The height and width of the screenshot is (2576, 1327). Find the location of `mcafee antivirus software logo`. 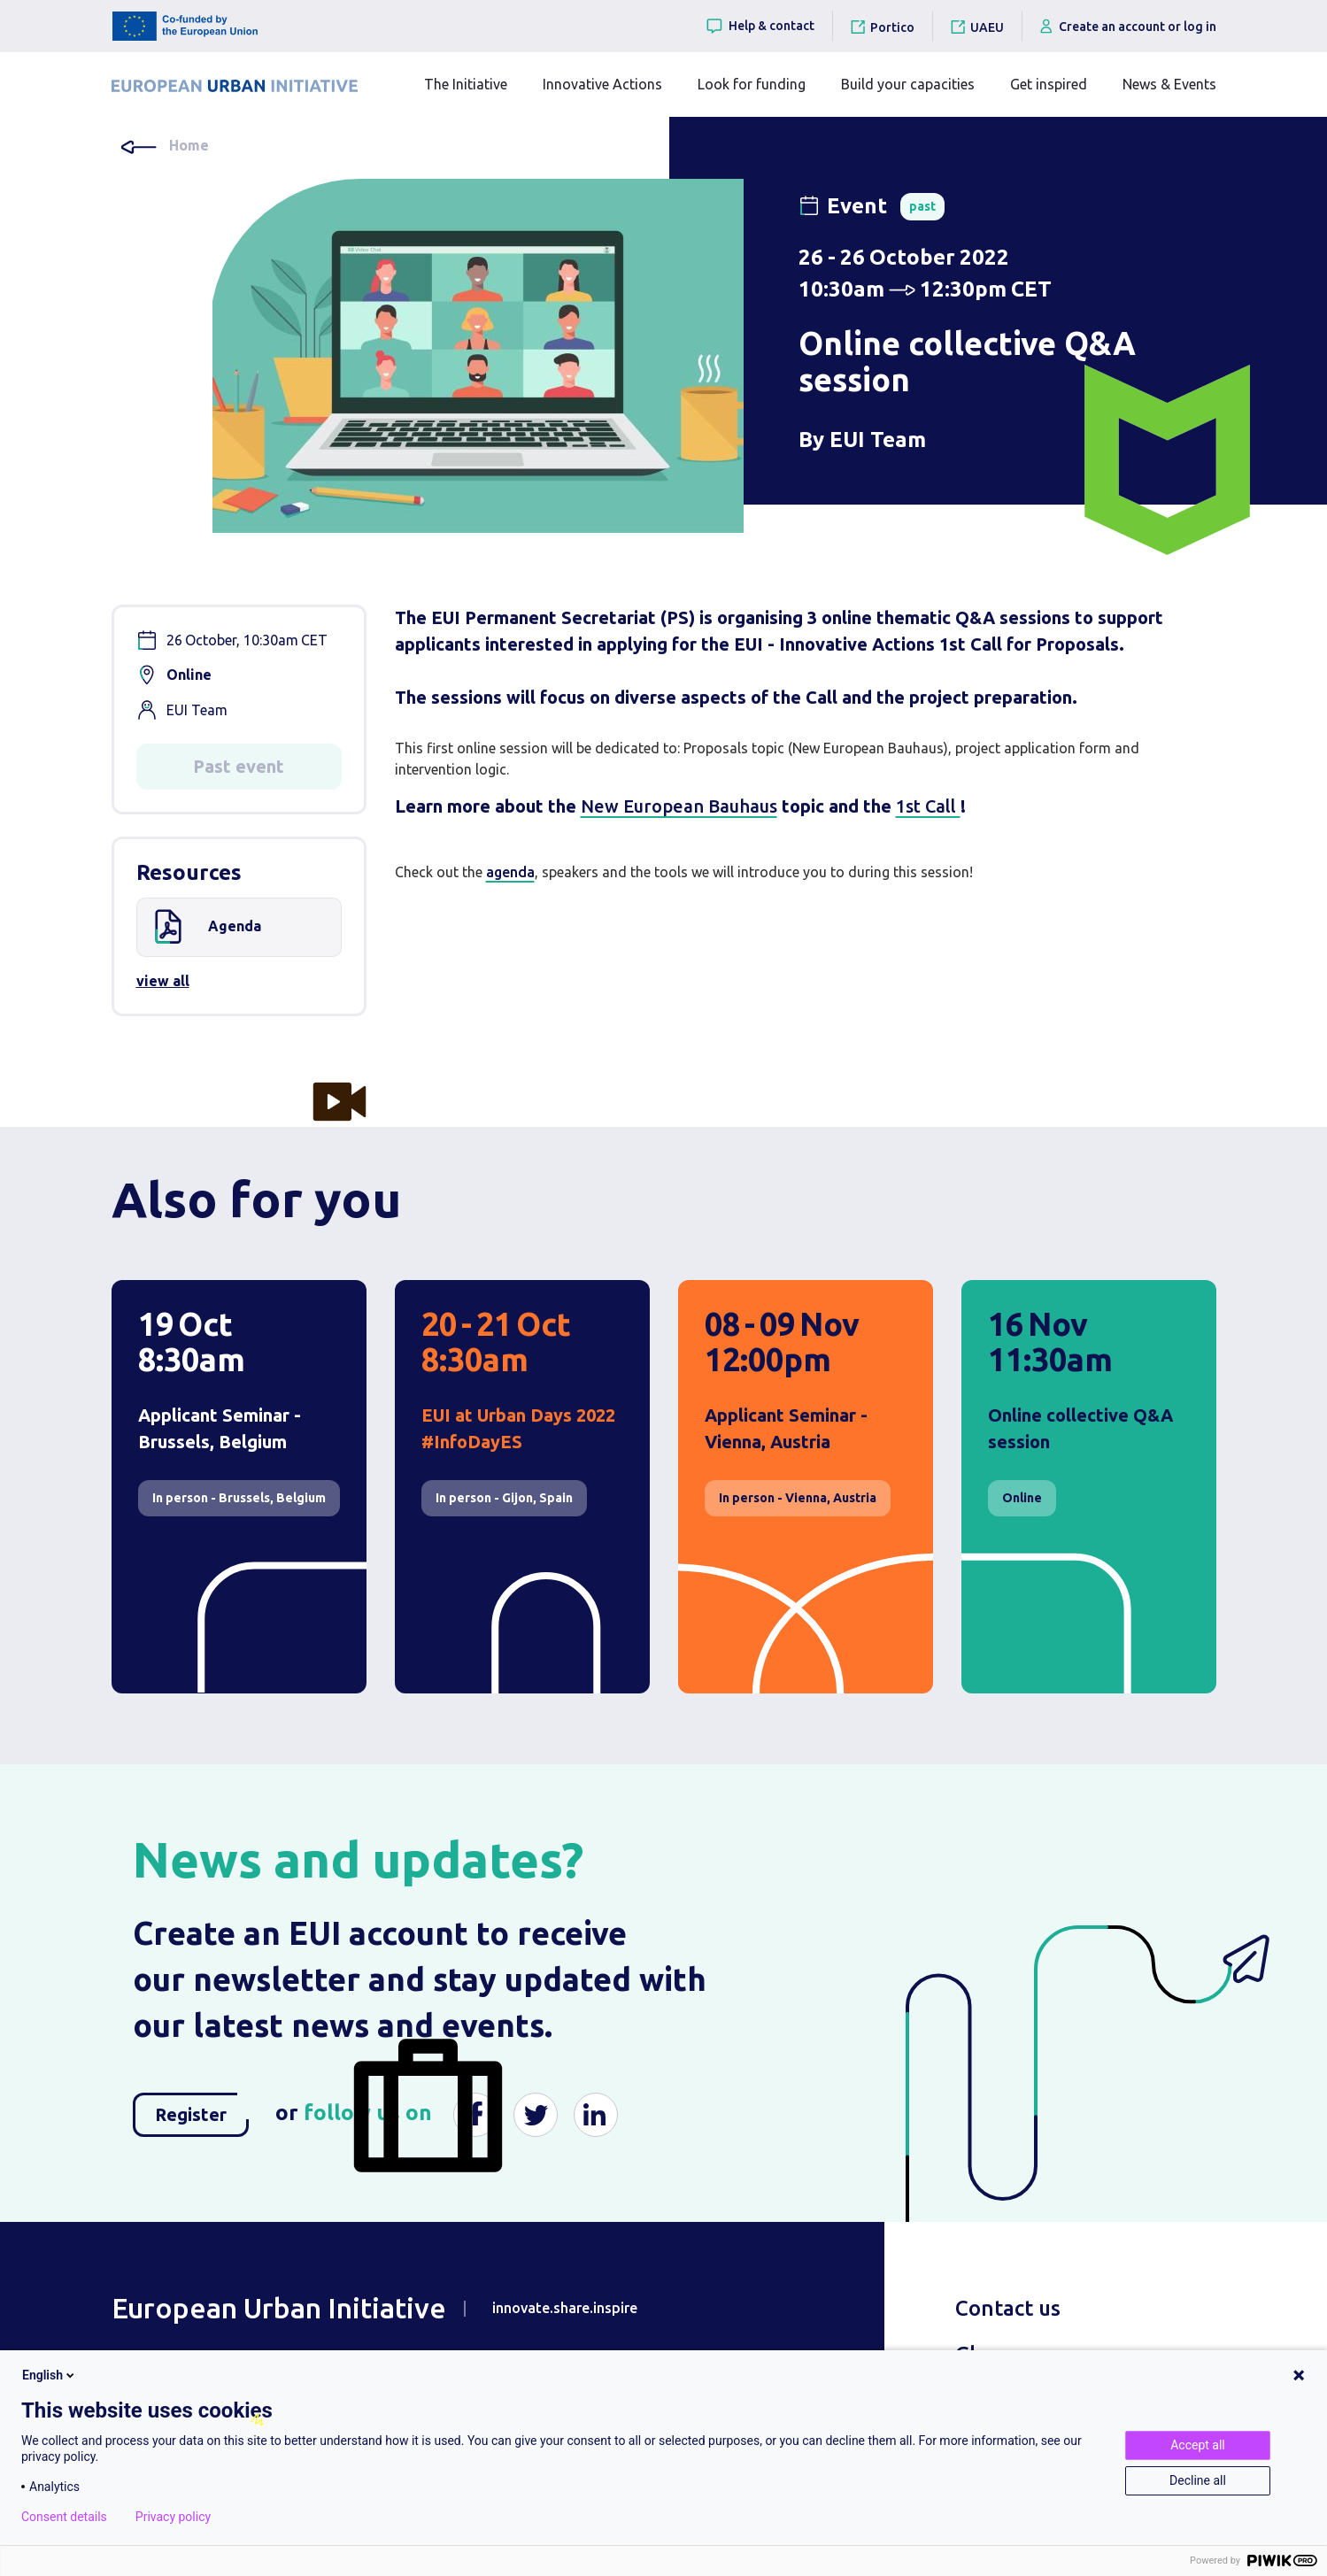

mcafee antivirus software logo is located at coordinates (1167, 459).